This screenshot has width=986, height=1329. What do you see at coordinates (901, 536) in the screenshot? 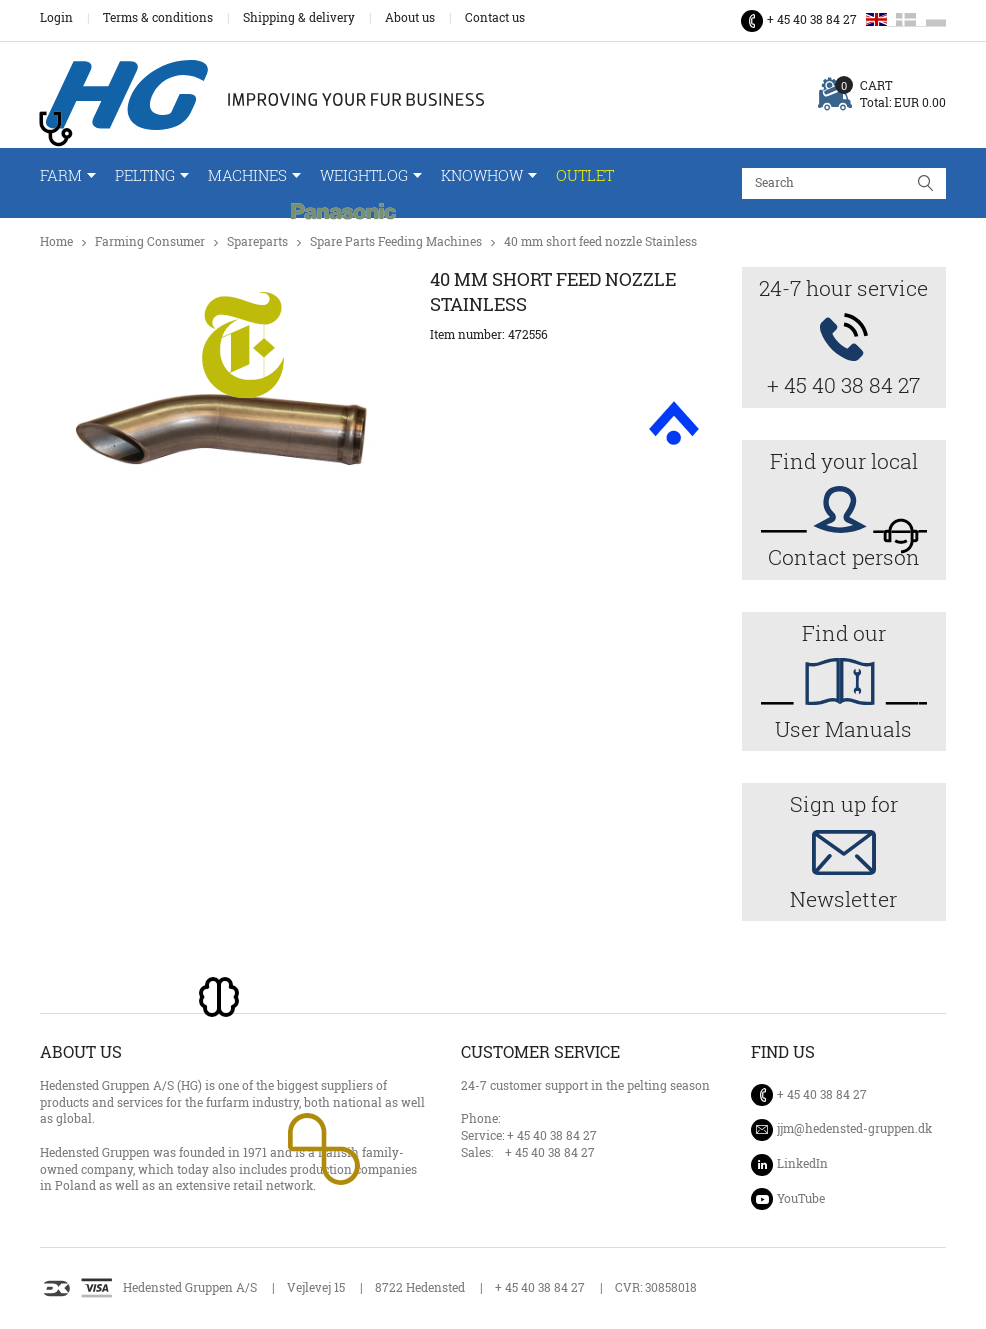
I see `contact customer support` at bounding box center [901, 536].